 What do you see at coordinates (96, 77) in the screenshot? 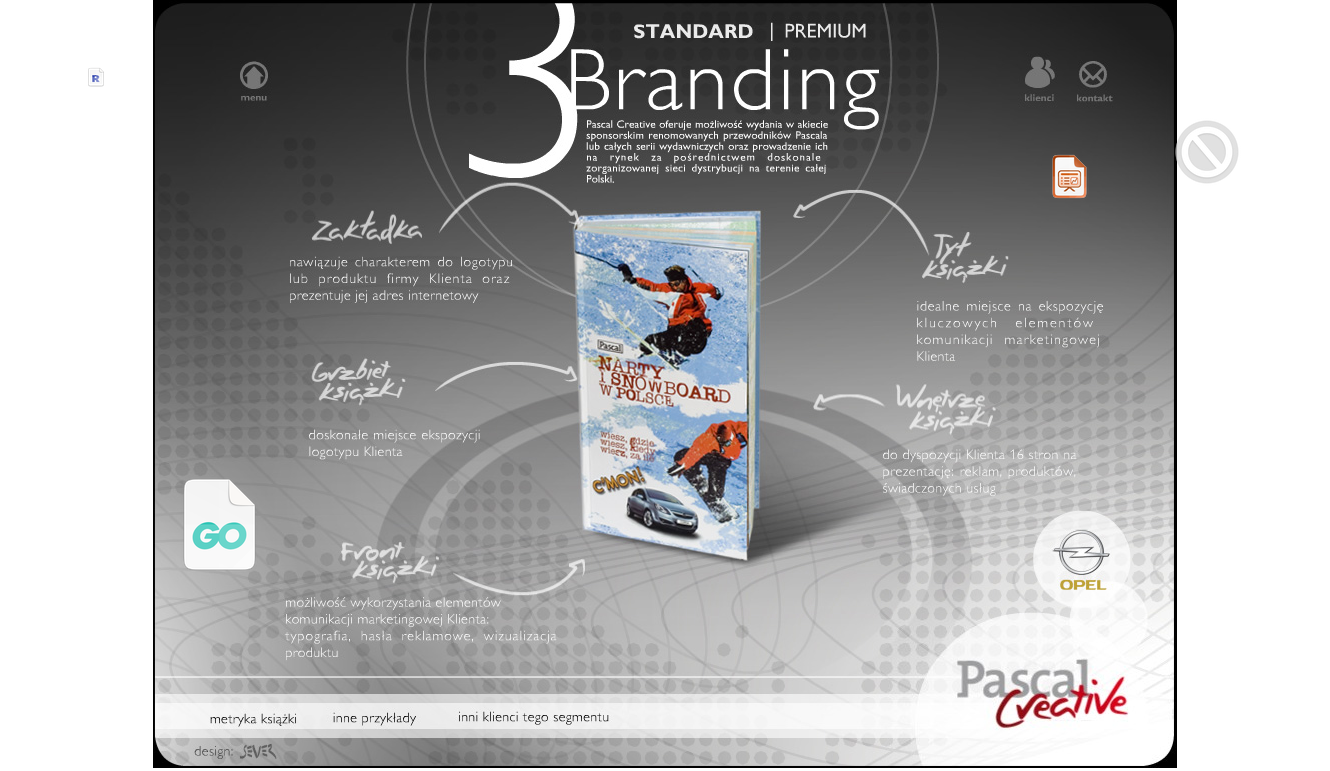
I see `an R programming language source file` at bounding box center [96, 77].